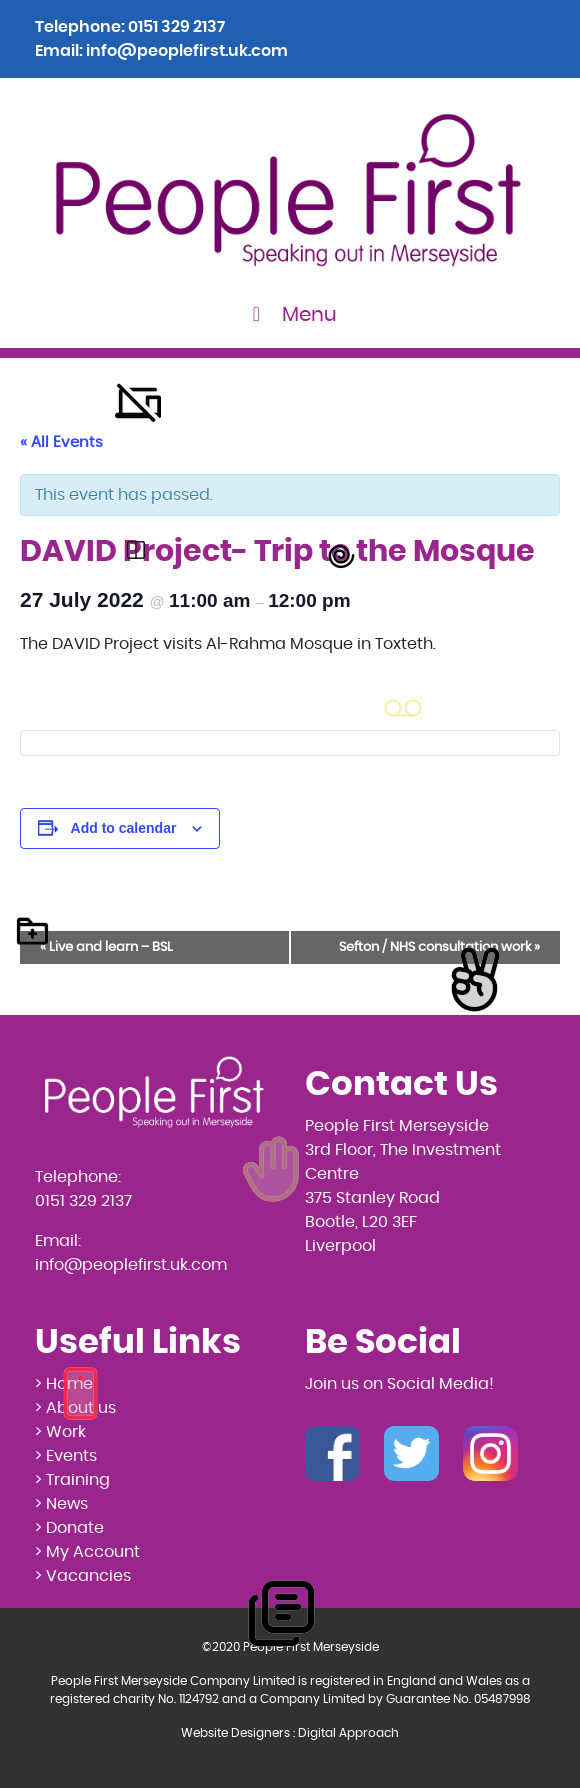  I want to click on access device camera settings, so click(80, 1393).